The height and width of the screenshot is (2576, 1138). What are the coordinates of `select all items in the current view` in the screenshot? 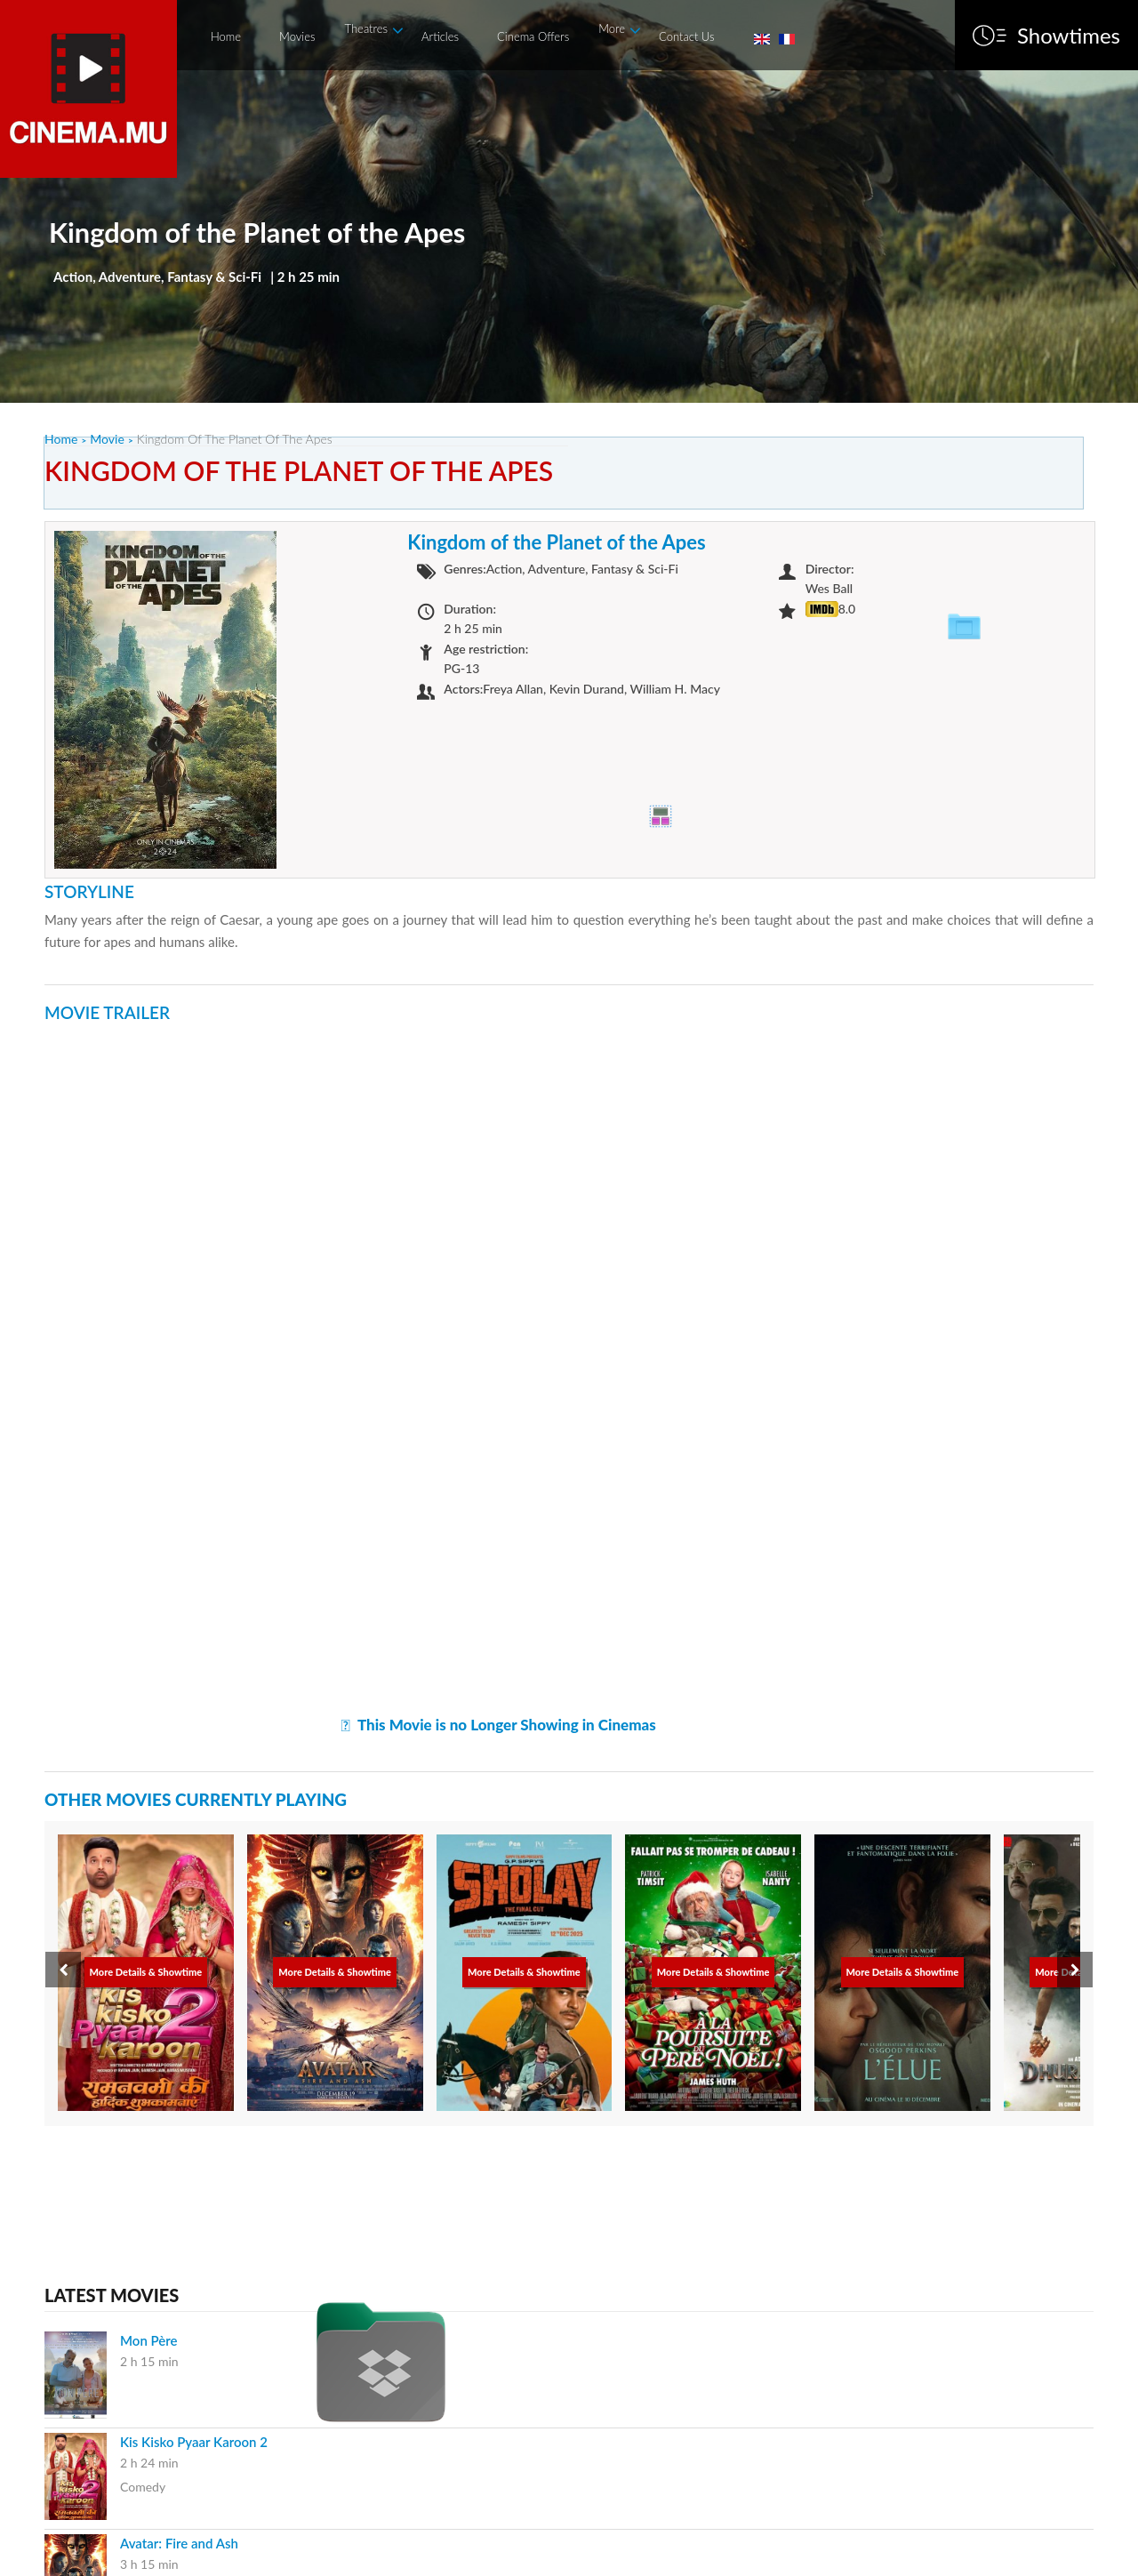 It's located at (661, 816).